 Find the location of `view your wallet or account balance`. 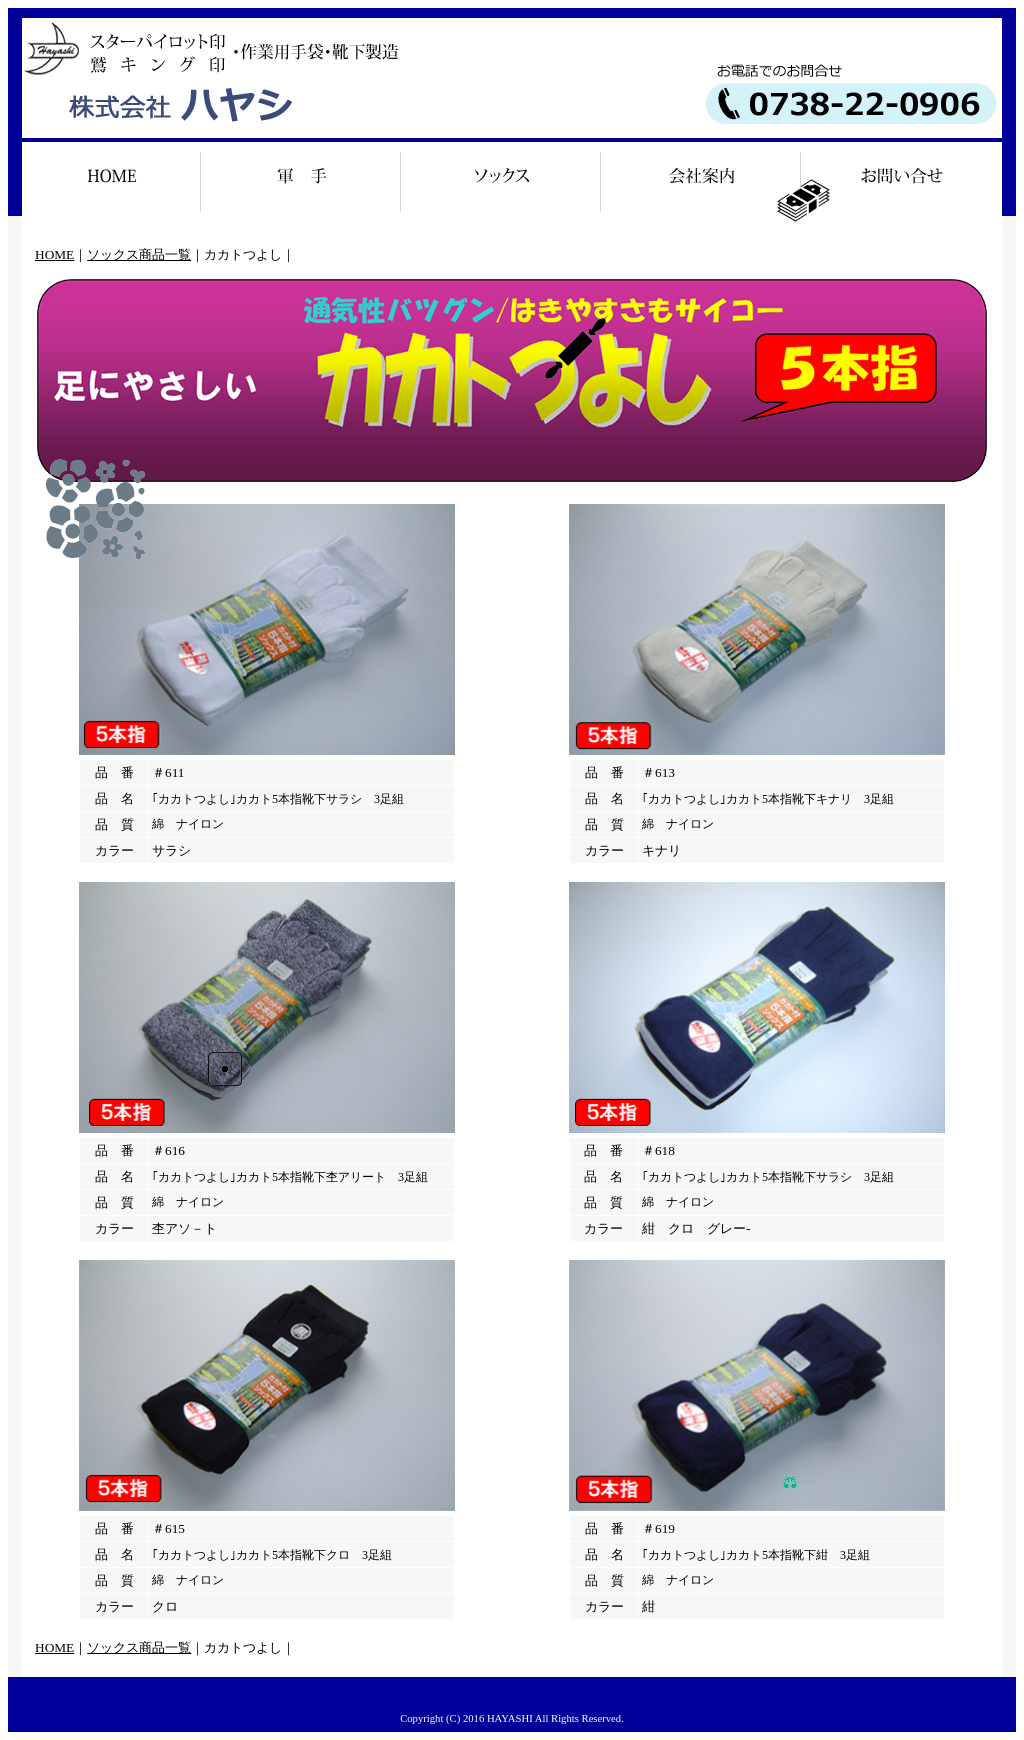

view your wallet or account balance is located at coordinates (803, 200).